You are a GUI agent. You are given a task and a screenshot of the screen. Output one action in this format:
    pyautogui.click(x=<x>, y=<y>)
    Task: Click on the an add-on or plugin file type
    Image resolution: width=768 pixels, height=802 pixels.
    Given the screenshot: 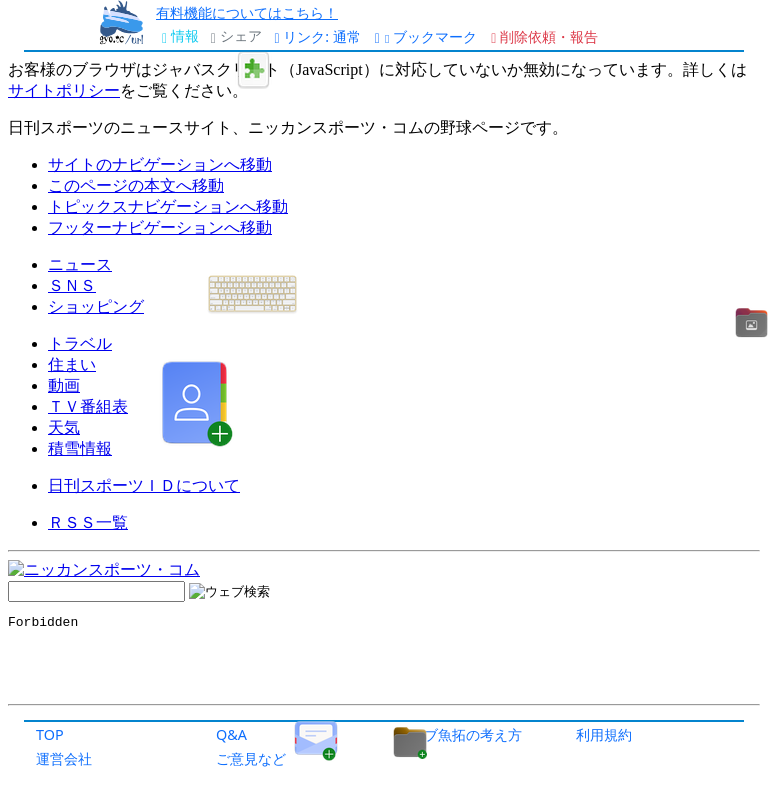 What is the action you would take?
    pyautogui.click(x=253, y=69)
    